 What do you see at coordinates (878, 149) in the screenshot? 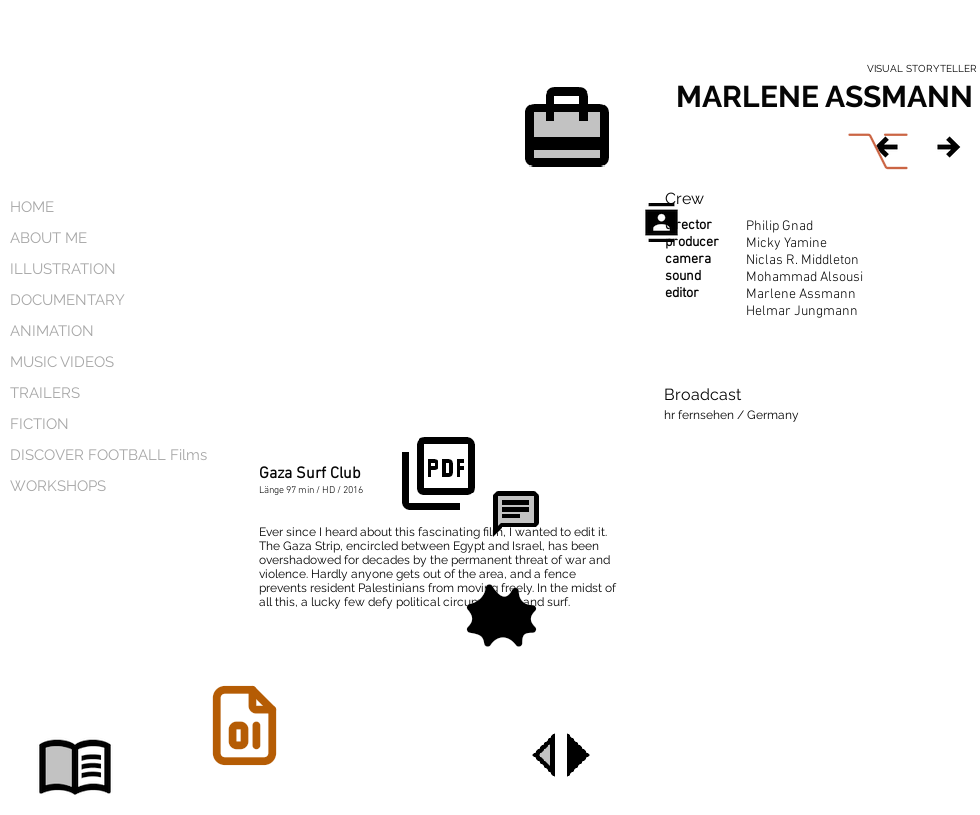
I see `keyboard option/alt key symbol` at bounding box center [878, 149].